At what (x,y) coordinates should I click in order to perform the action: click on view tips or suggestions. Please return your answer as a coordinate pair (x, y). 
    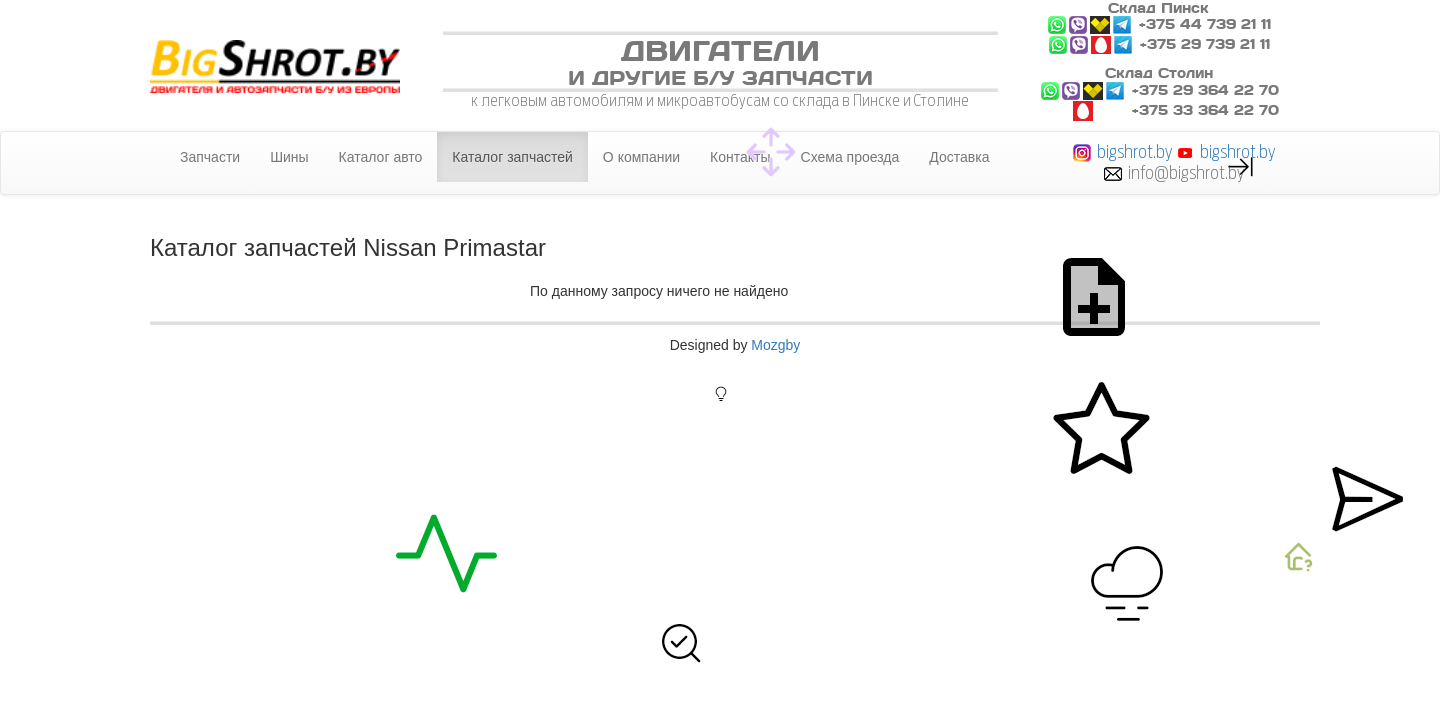
    Looking at the image, I should click on (721, 394).